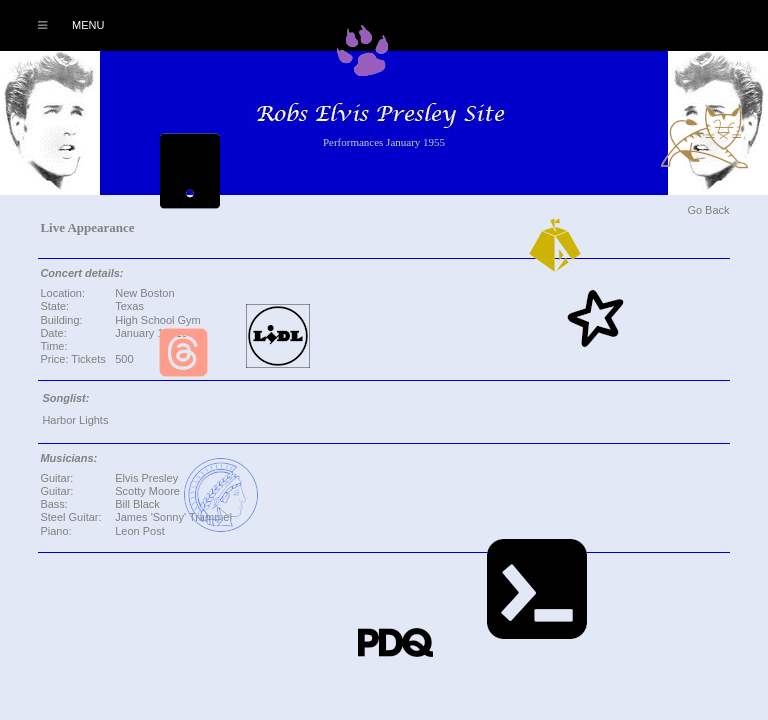  What do you see at coordinates (595, 318) in the screenshot?
I see `apache spark logo` at bounding box center [595, 318].